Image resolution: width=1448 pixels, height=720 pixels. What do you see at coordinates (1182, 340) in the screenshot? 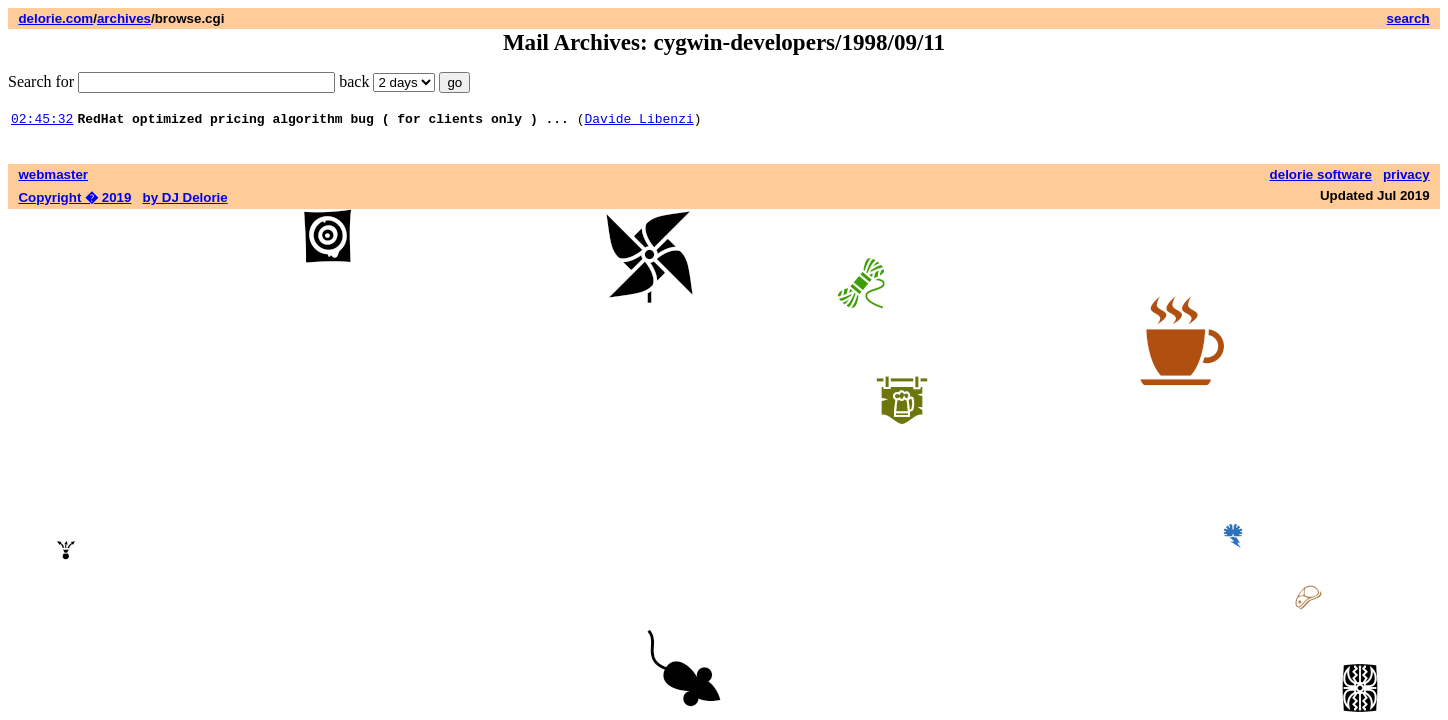
I see `find nearby coffee shops or cafés` at bounding box center [1182, 340].